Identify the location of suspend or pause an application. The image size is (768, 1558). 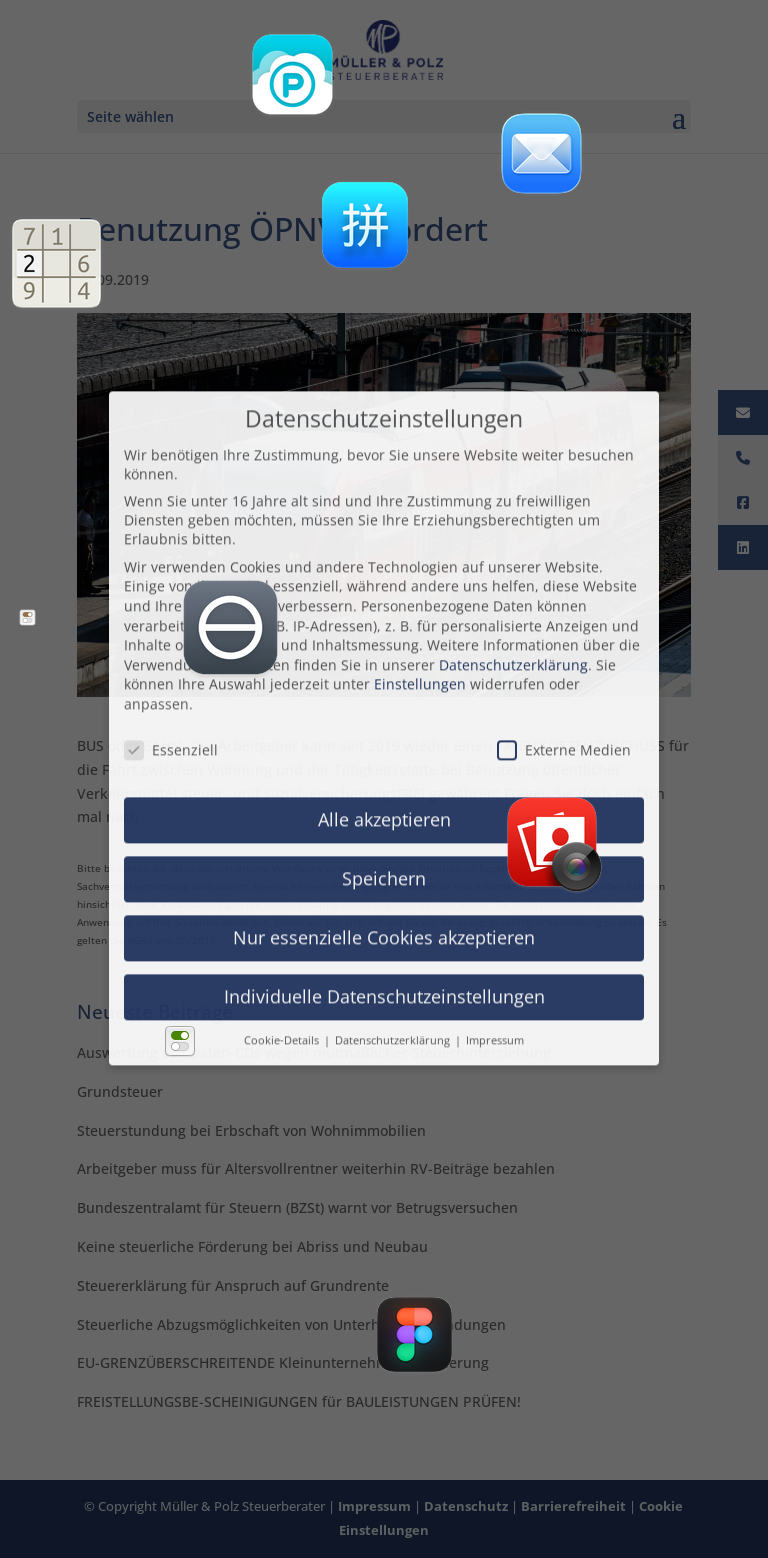
(230, 627).